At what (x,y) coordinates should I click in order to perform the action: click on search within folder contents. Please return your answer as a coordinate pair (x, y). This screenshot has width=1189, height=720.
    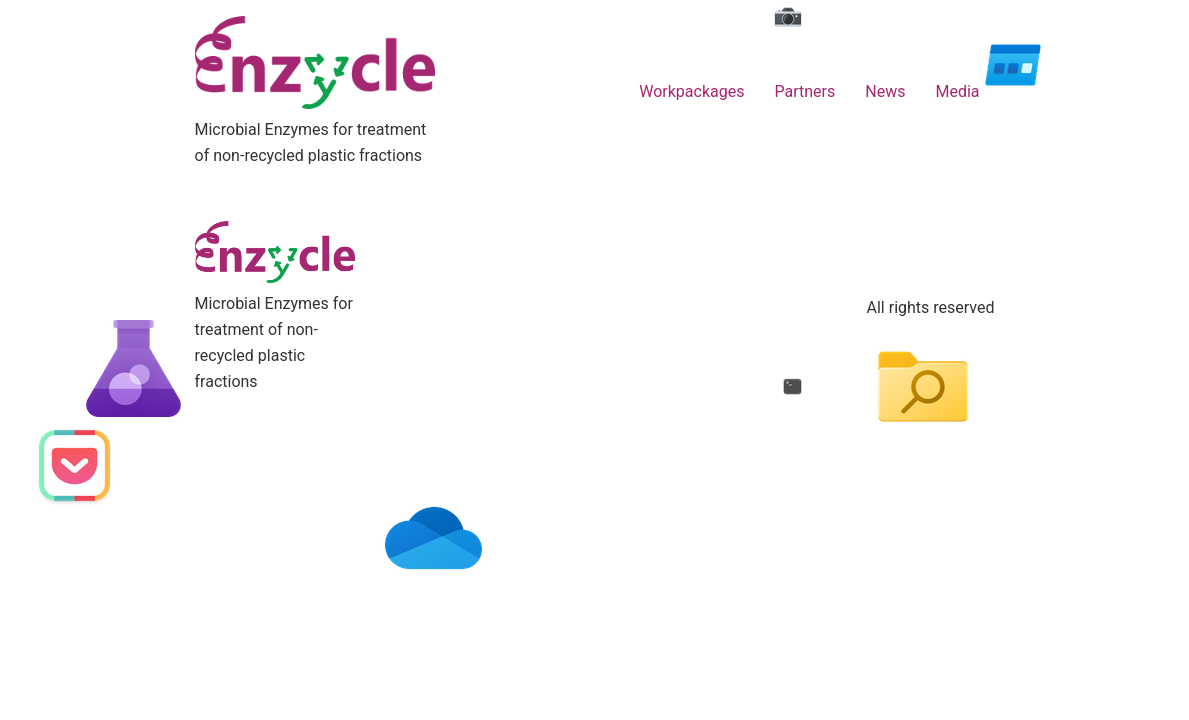
    Looking at the image, I should click on (923, 389).